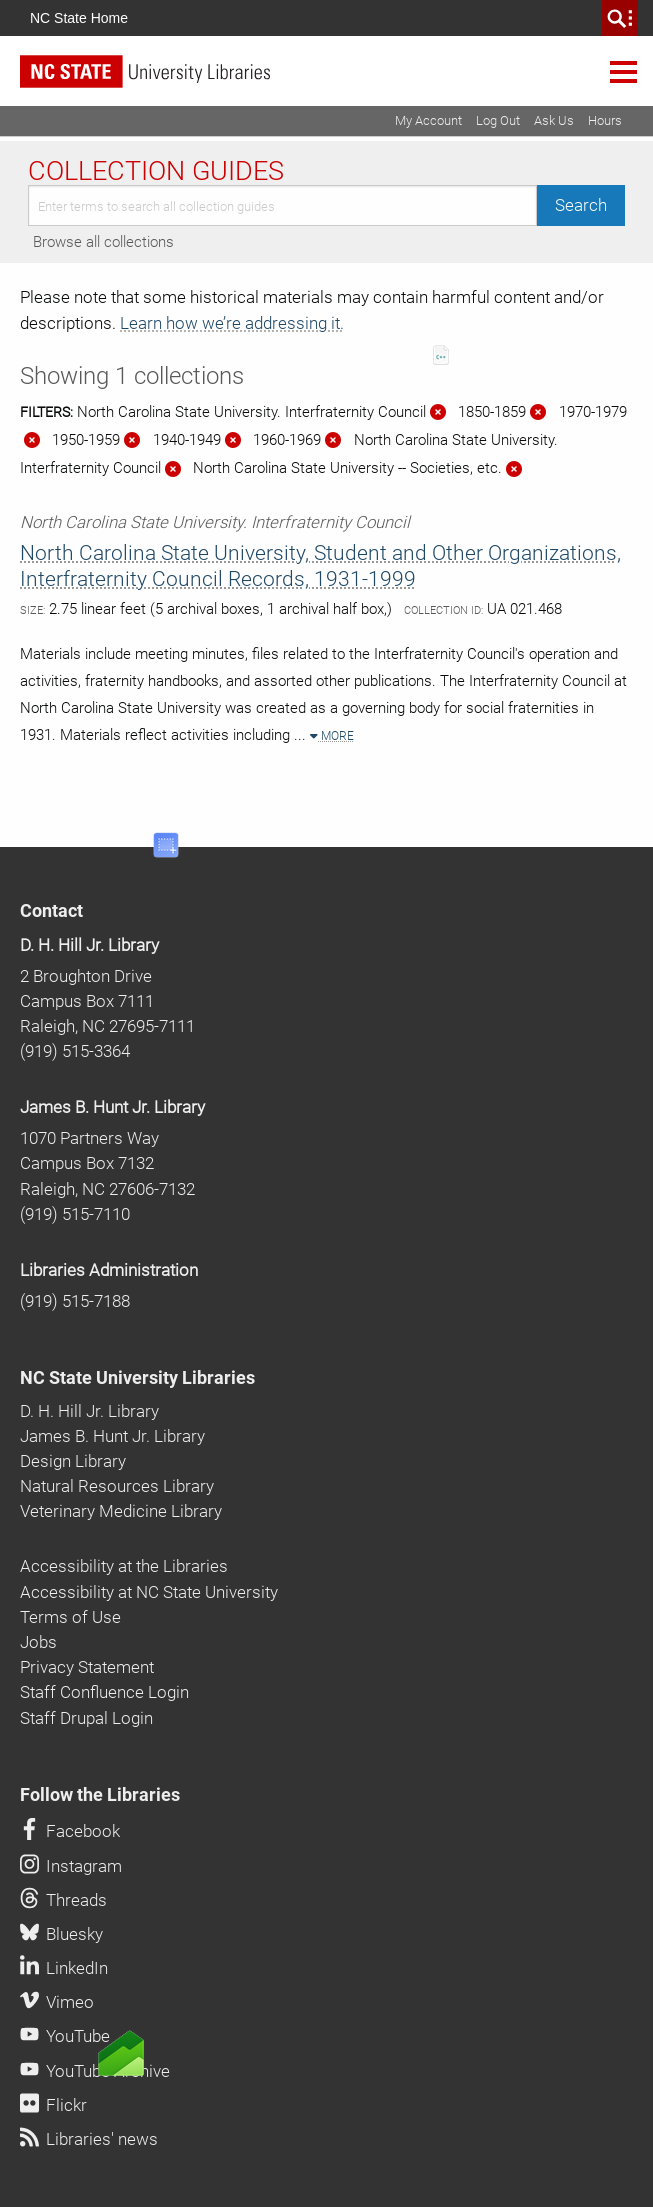  Describe the element at coordinates (121, 2053) in the screenshot. I see `open the finance app` at that location.